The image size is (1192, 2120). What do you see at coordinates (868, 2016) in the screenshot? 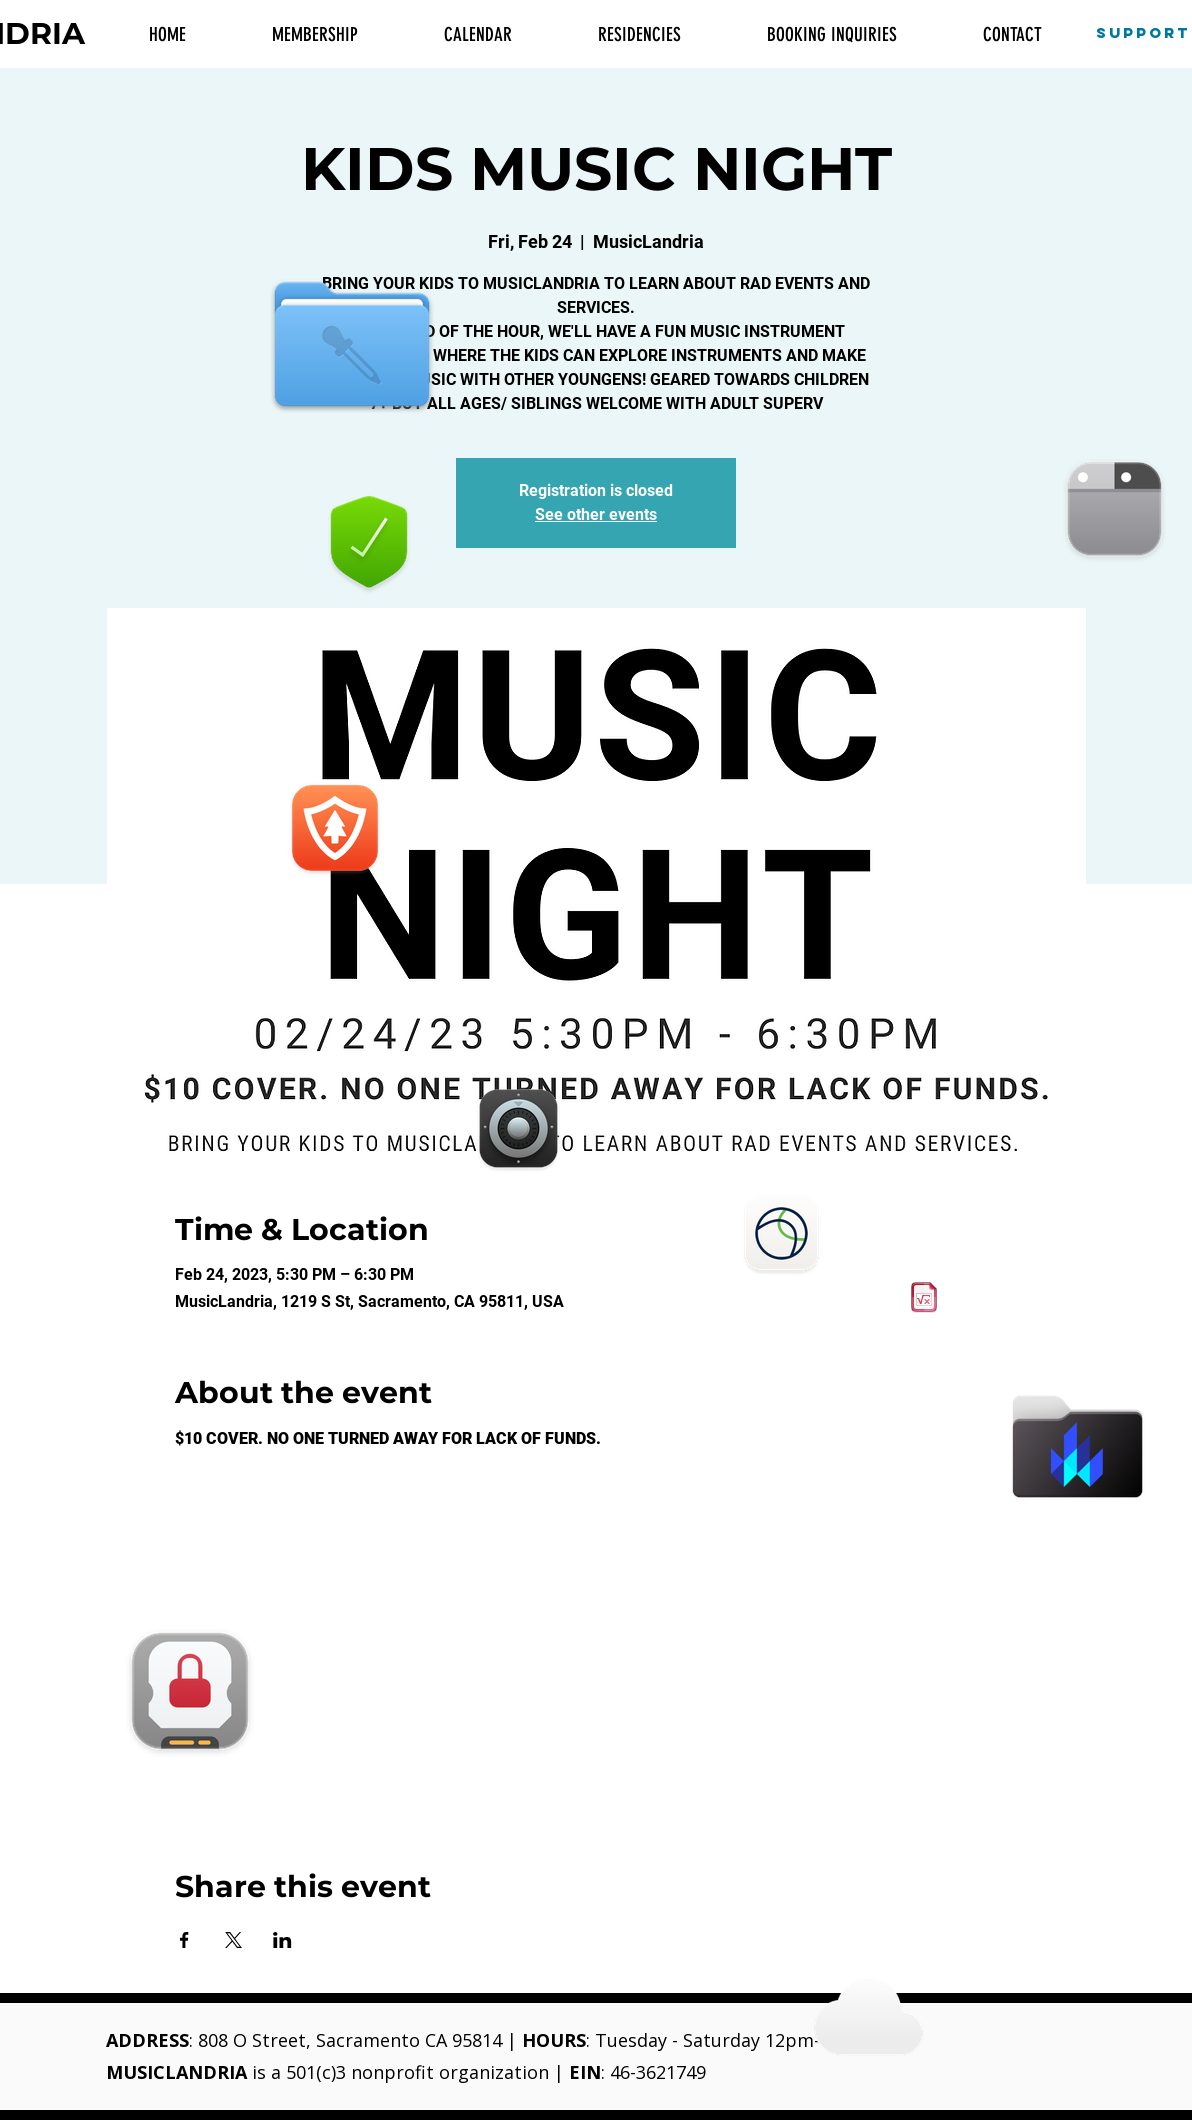
I see `indicates overcast or cloudy weather conditions` at bounding box center [868, 2016].